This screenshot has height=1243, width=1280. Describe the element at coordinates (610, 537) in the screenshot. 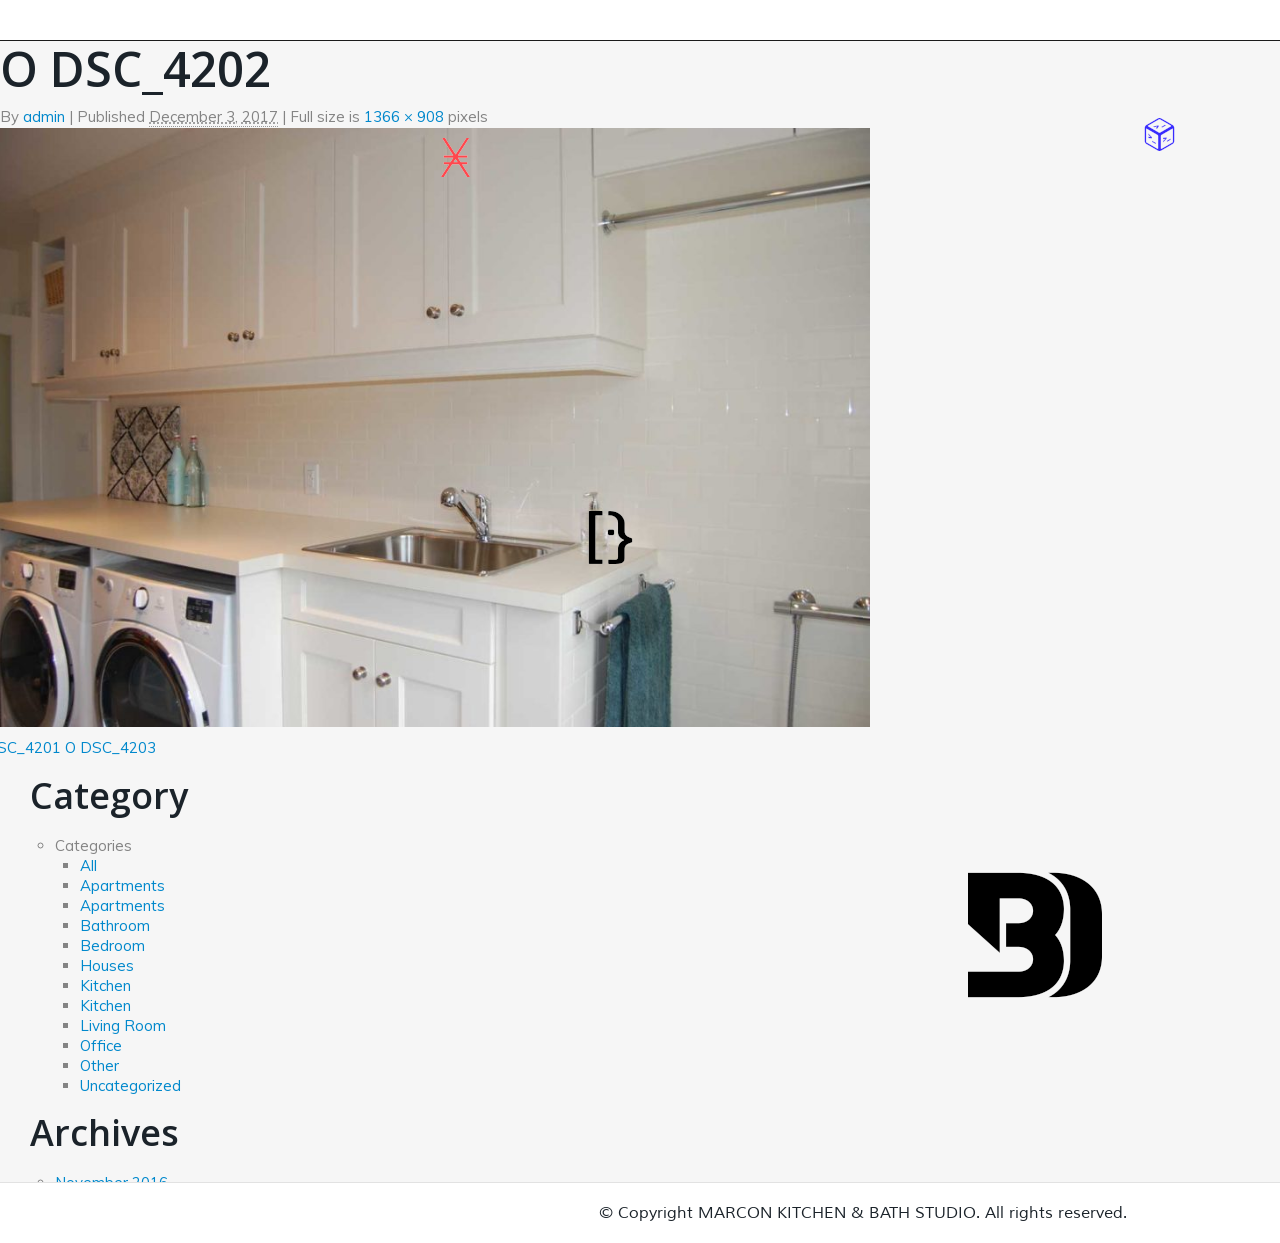

I see `super user community logo` at that location.